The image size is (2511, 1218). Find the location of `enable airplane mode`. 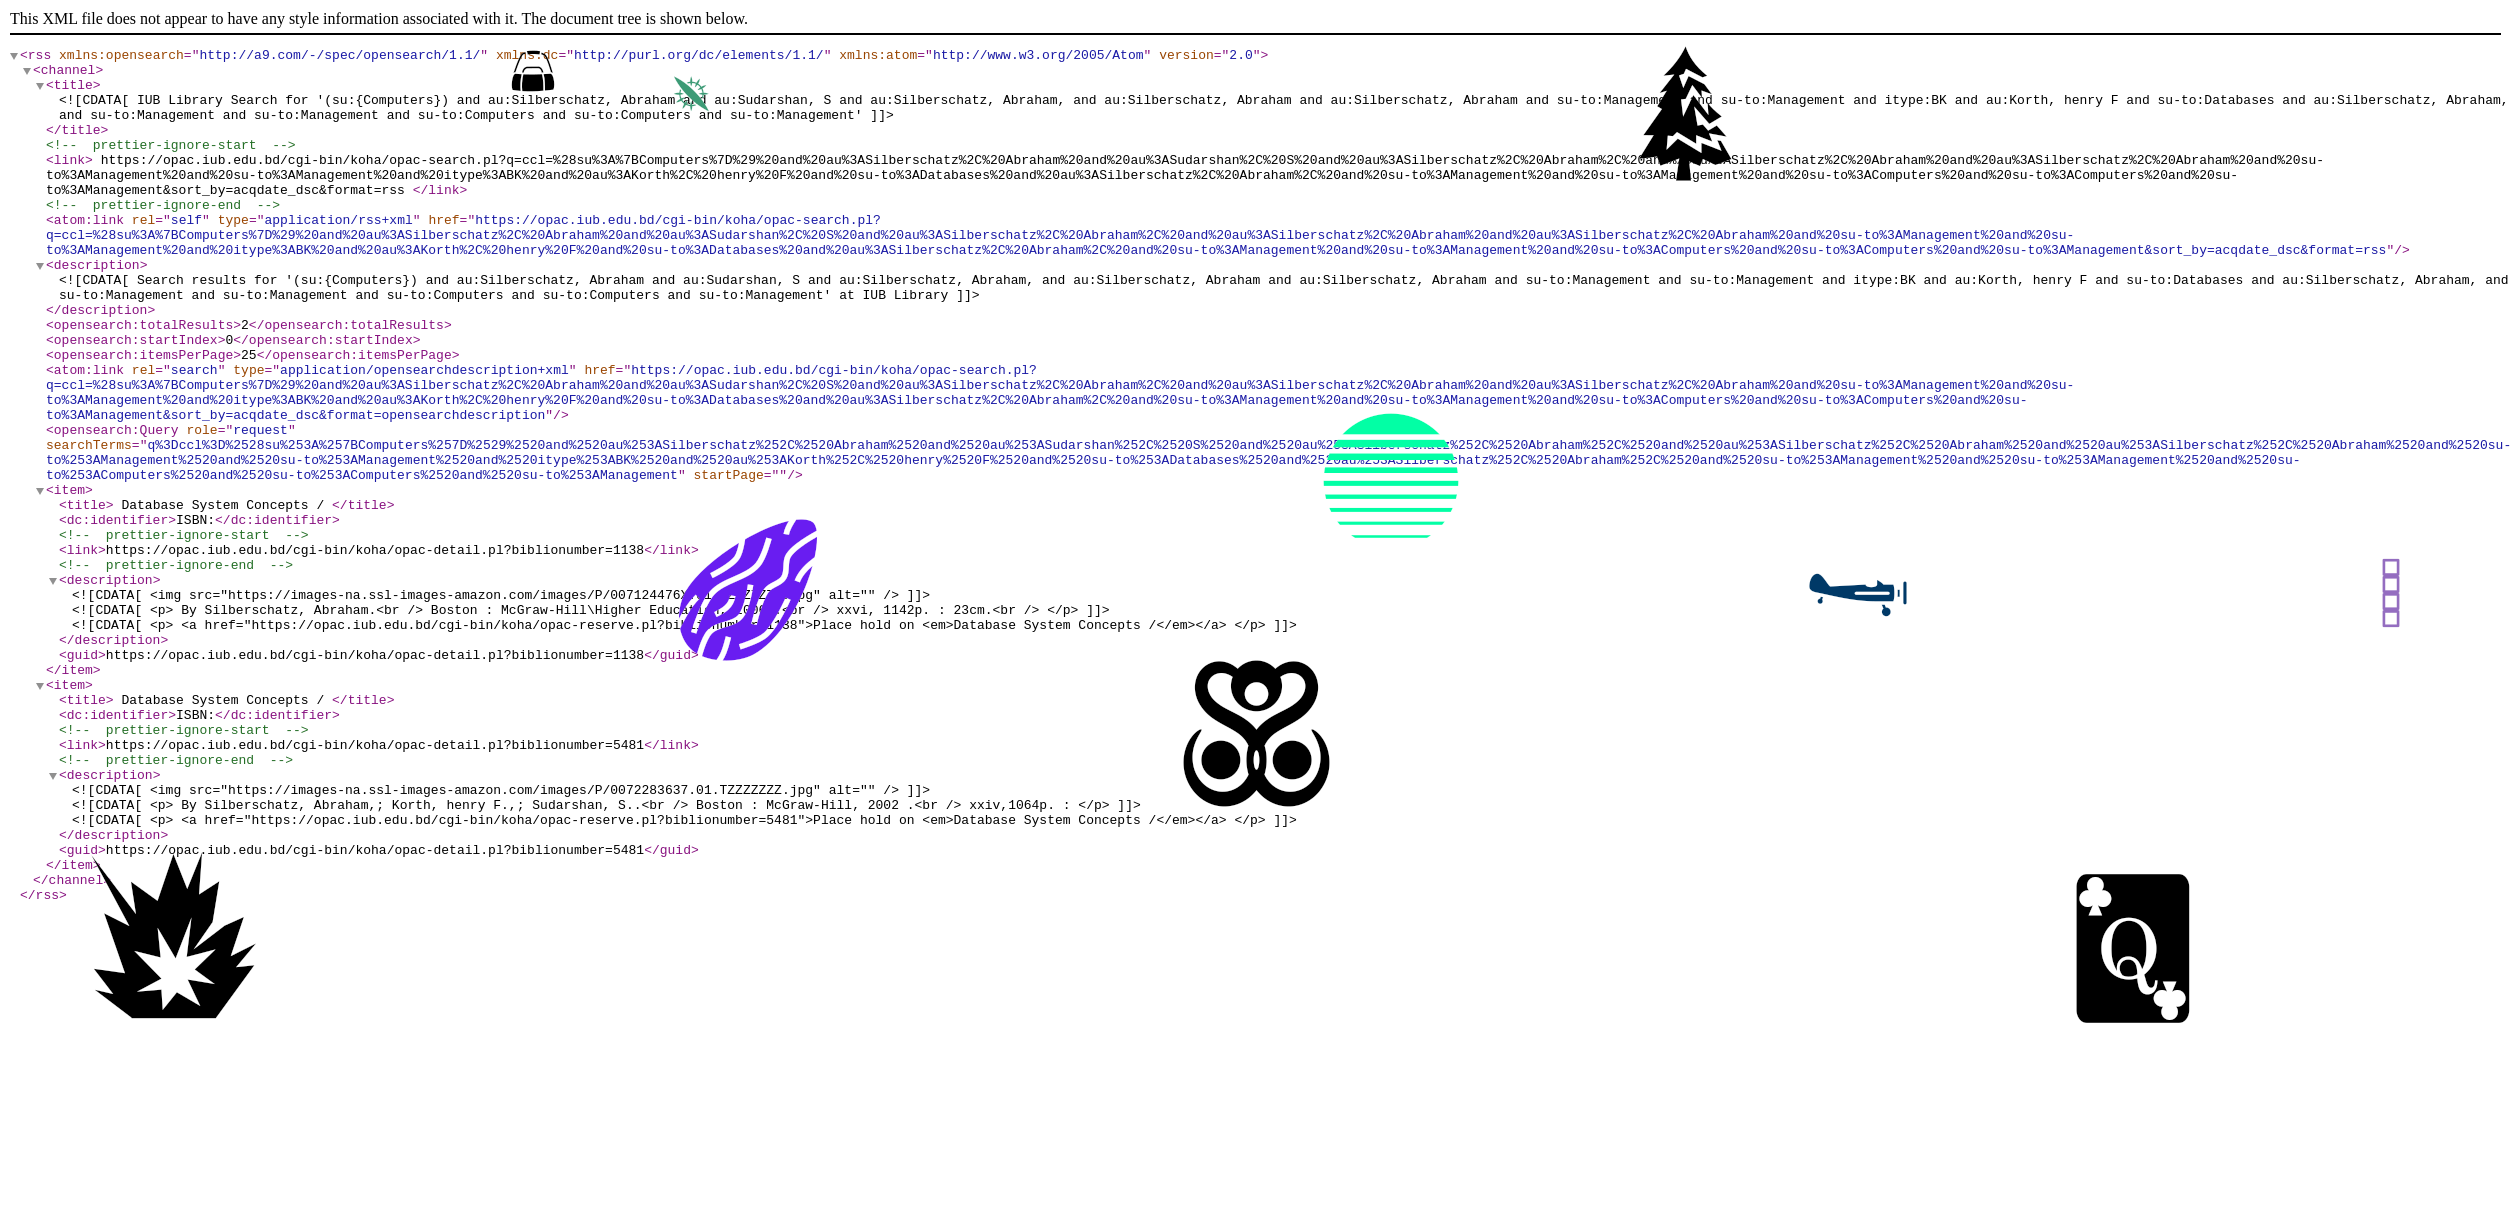

enable airplane mode is located at coordinates (1858, 595).